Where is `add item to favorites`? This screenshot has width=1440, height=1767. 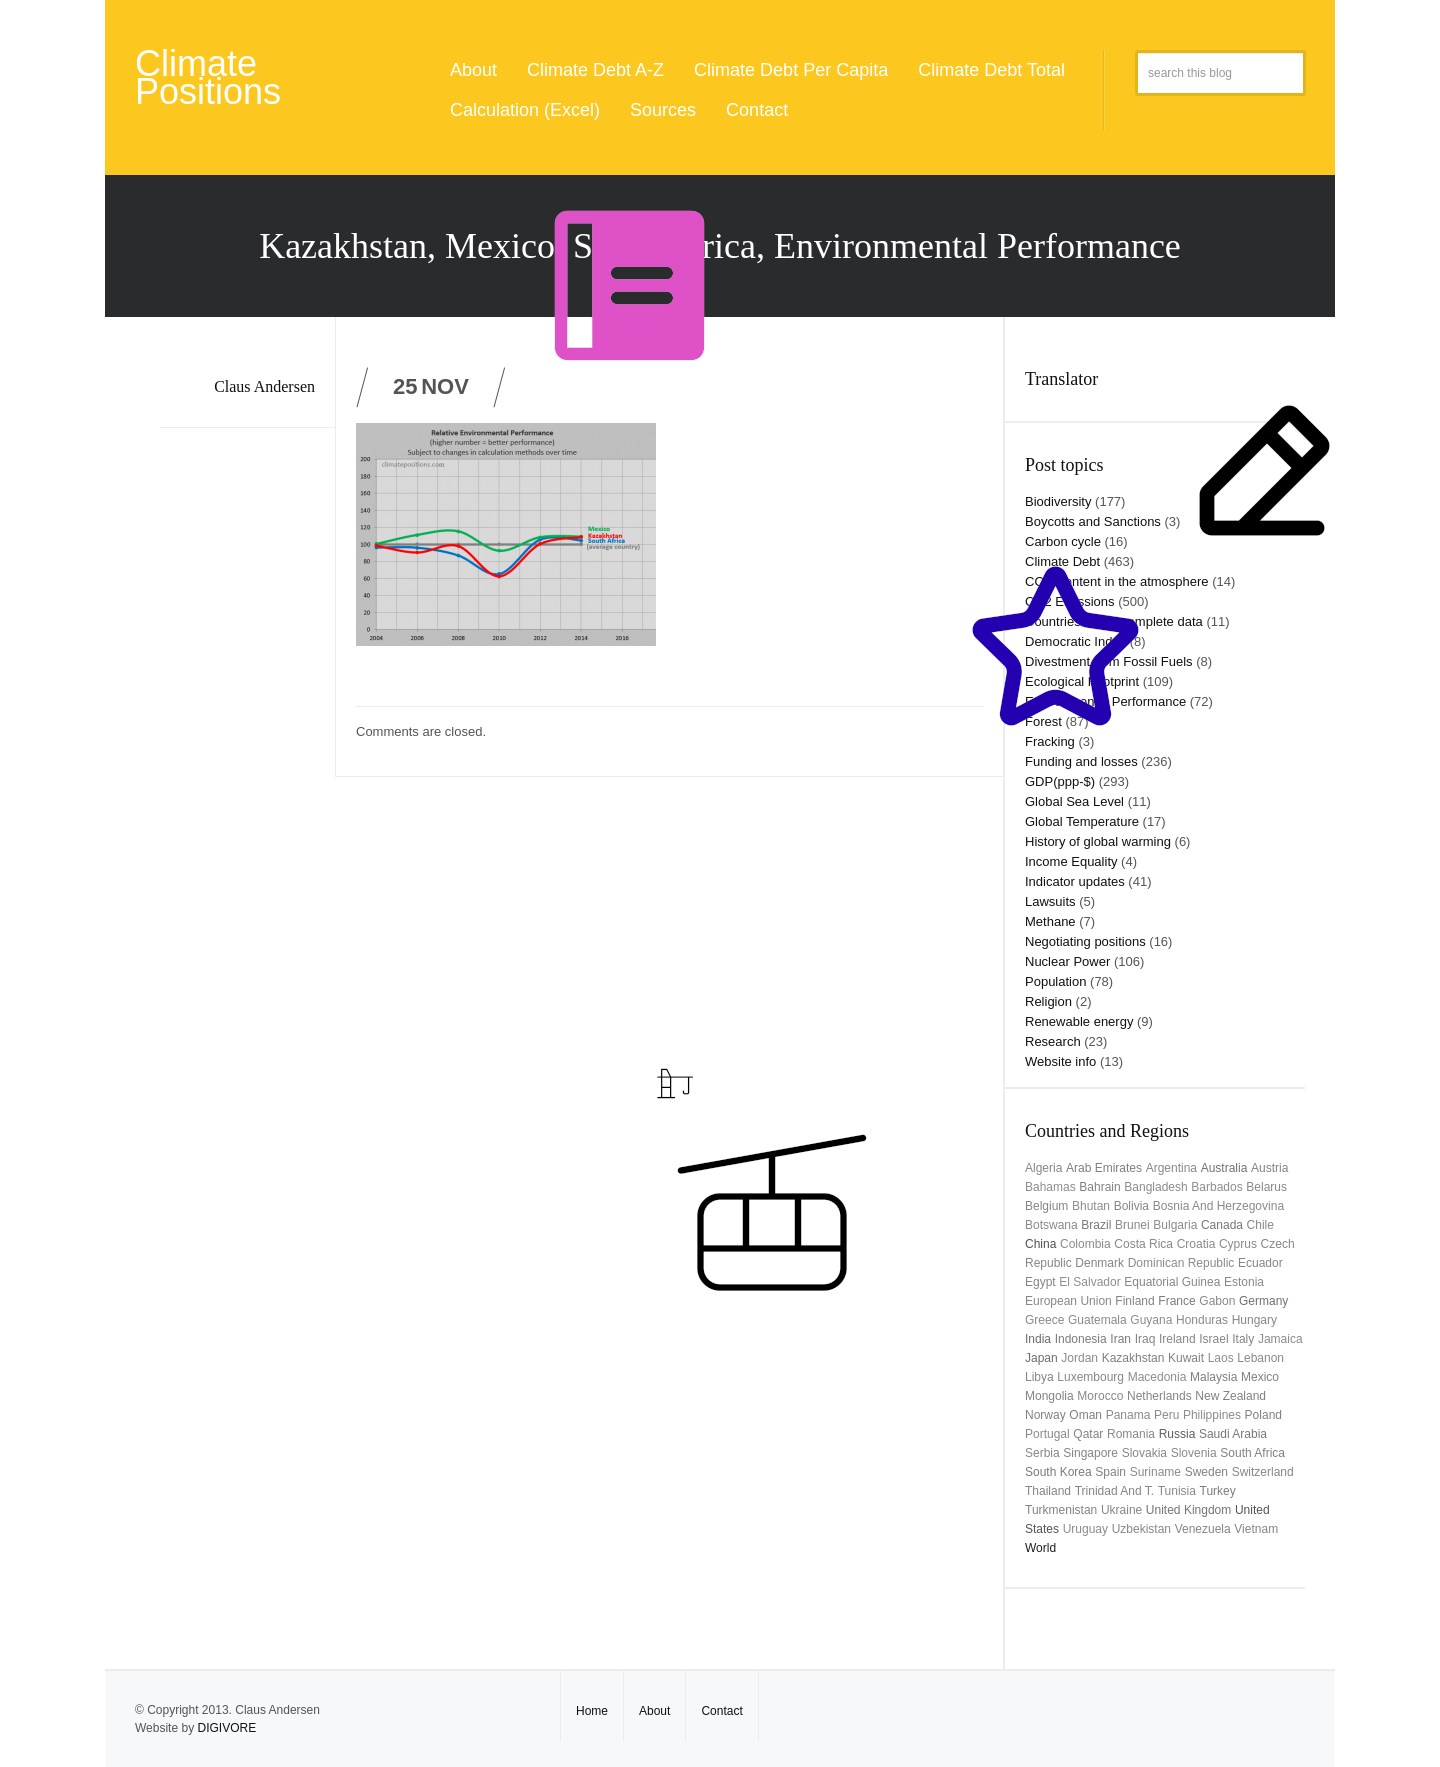 add item to favorites is located at coordinates (1055, 649).